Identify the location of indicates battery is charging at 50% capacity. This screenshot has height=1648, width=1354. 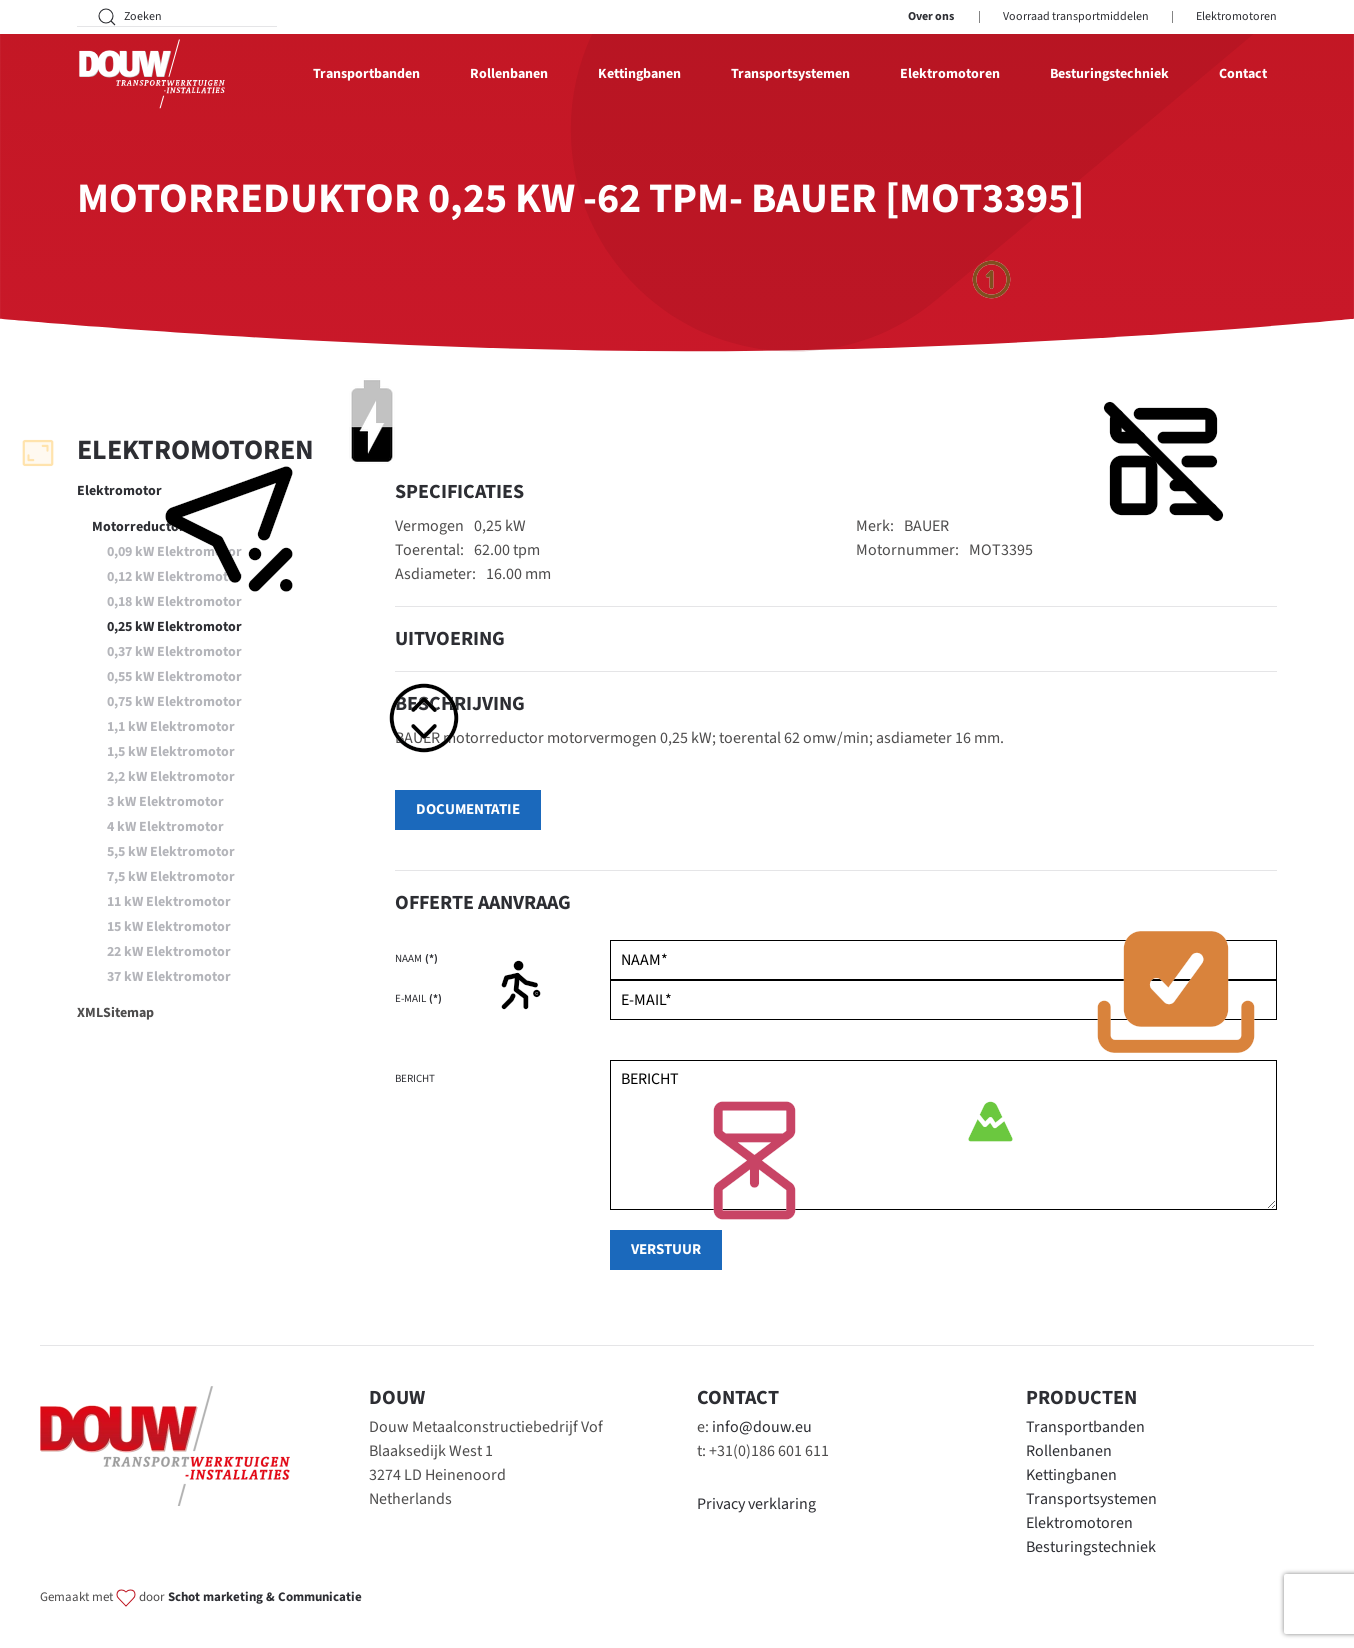
(372, 421).